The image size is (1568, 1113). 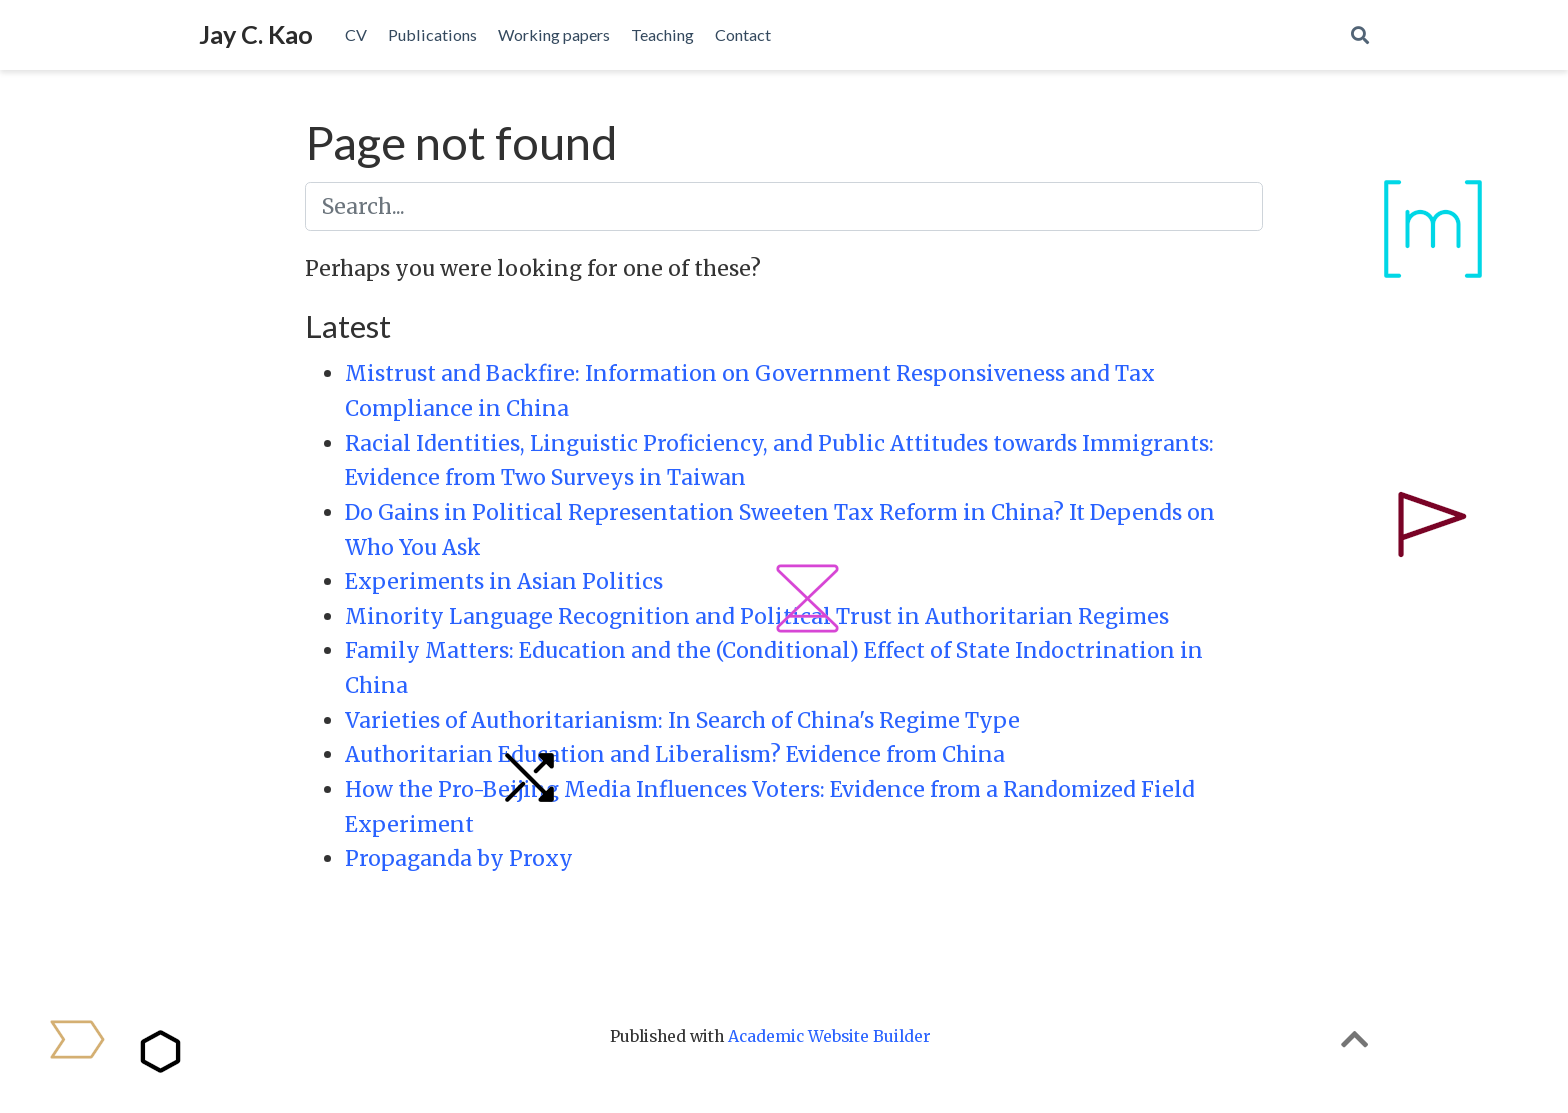 I want to click on flag or mark an item for follow-up, so click(x=1425, y=524).